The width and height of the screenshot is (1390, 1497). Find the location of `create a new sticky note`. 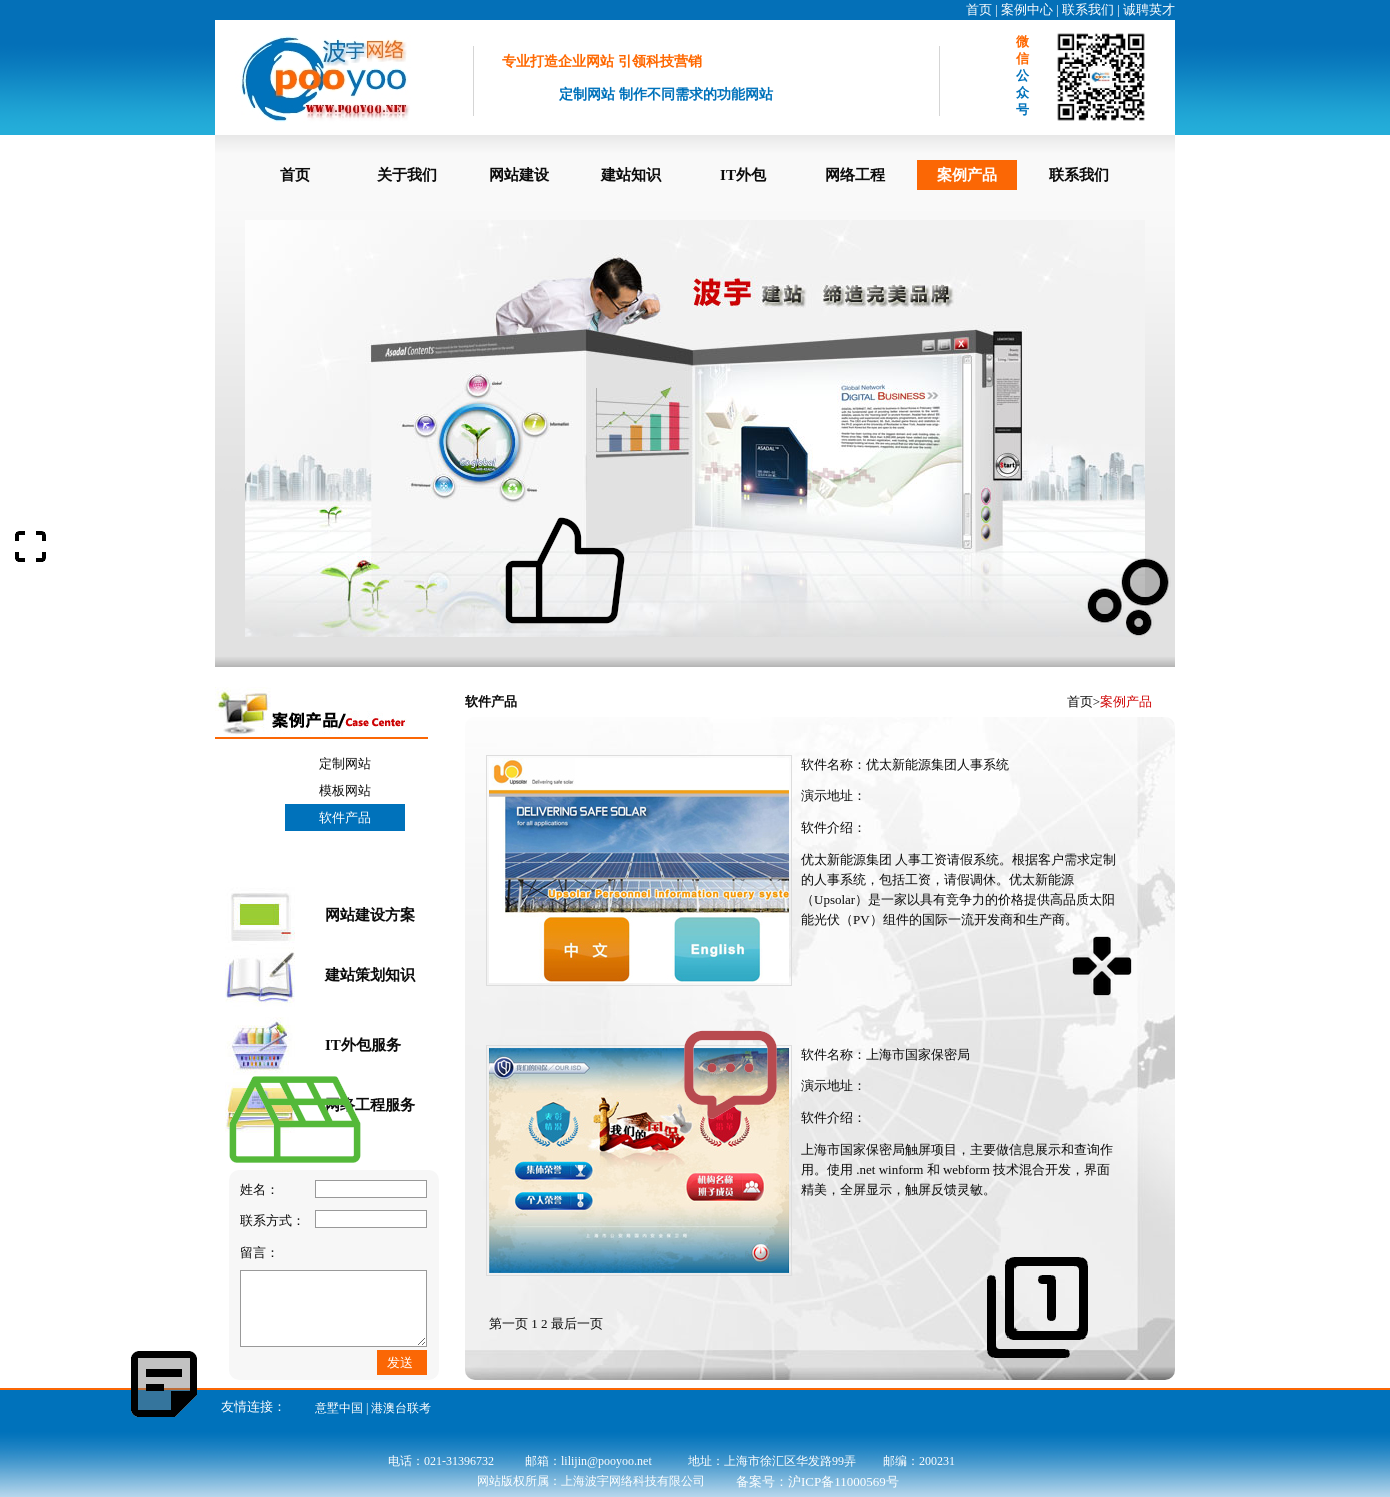

create a new sticky note is located at coordinates (164, 1384).